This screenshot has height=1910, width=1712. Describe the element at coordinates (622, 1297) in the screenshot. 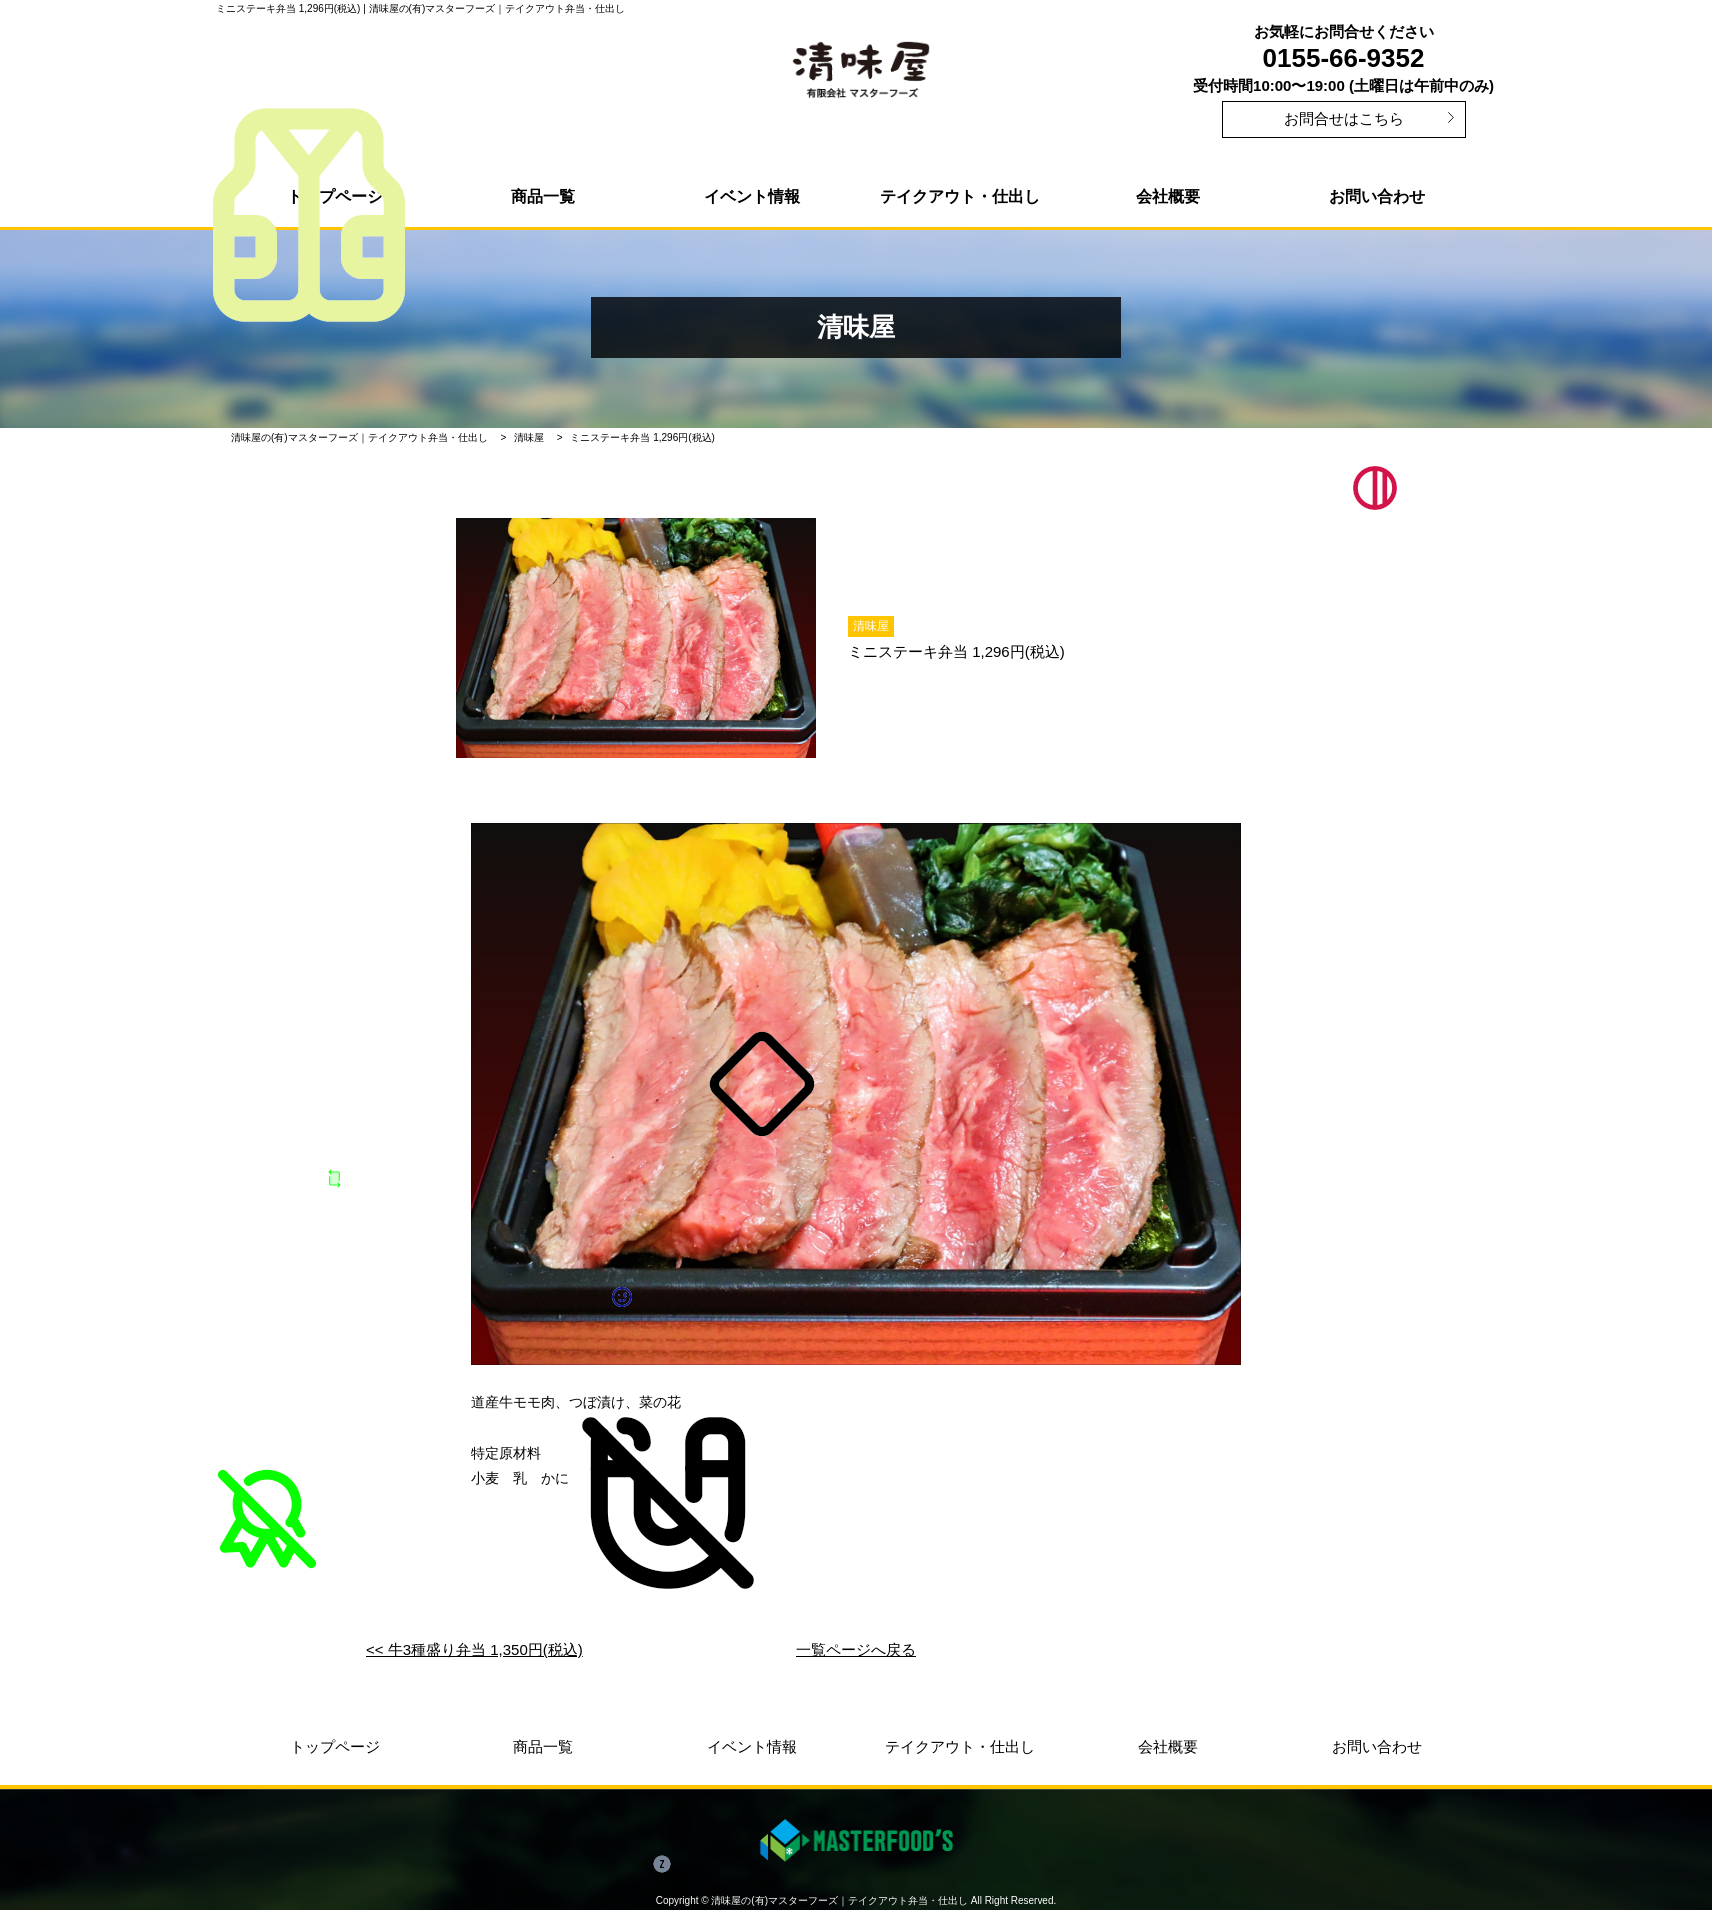

I see `add a playful or winking emoji reaction` at that location.